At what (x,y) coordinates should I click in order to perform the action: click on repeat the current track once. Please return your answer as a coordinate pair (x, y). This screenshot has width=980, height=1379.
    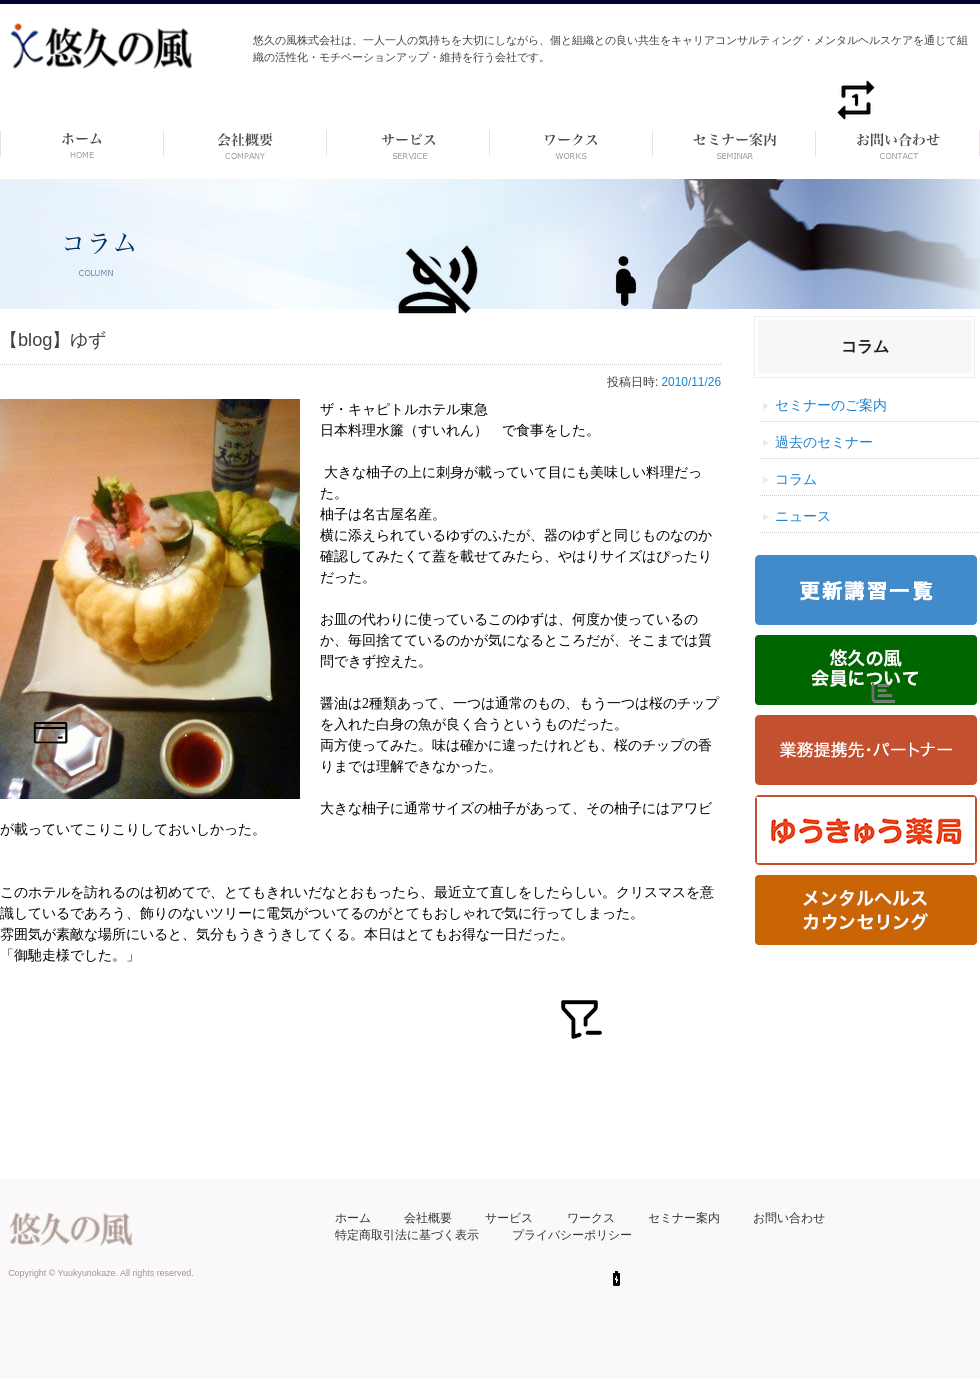
    Looking at the image, I should click on (856, 100).